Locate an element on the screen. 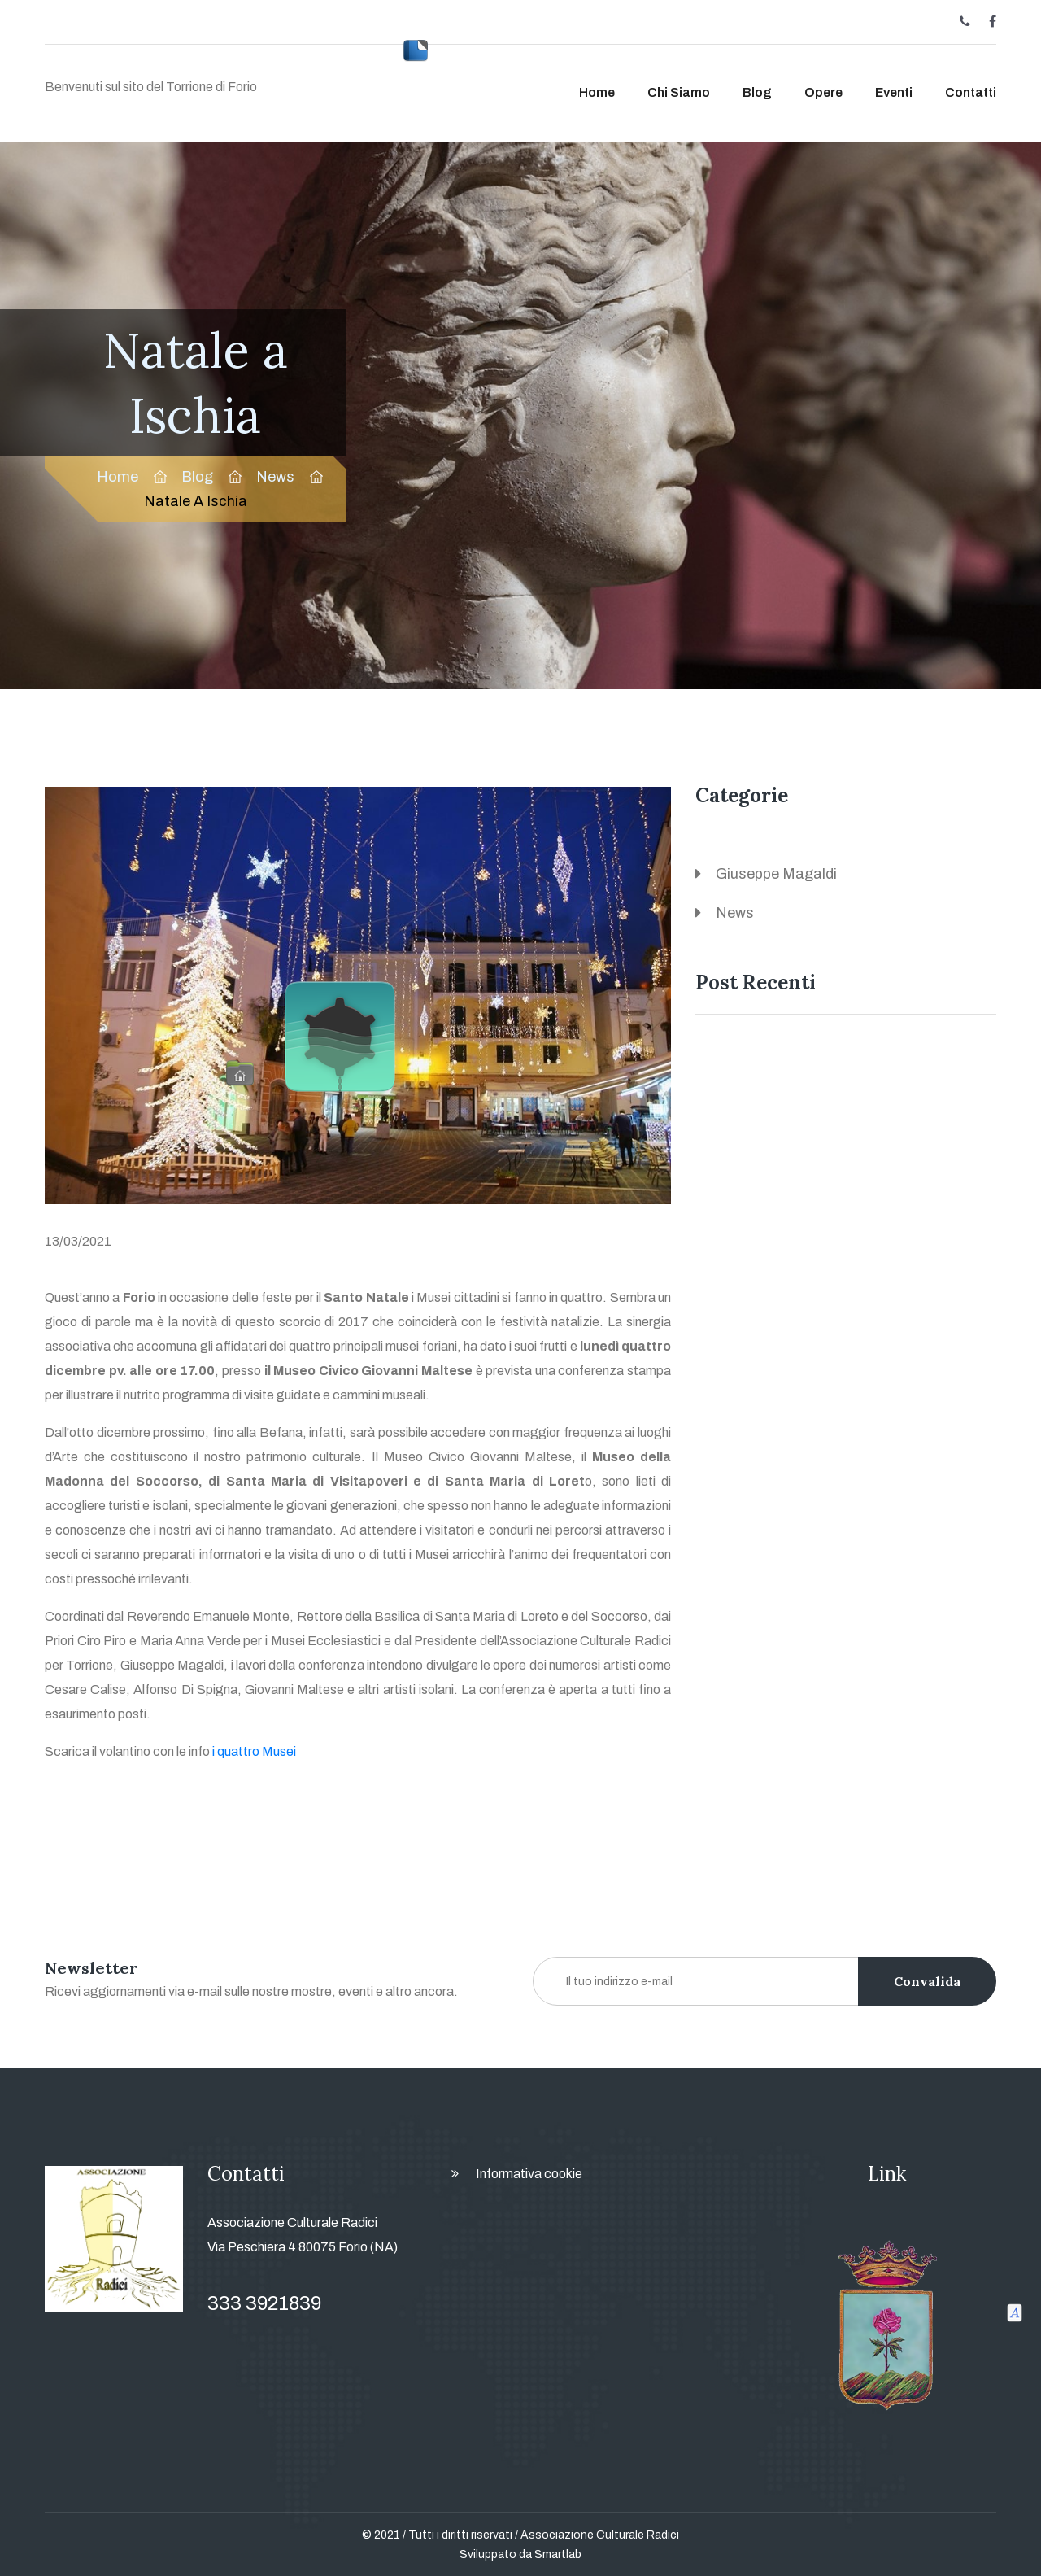 The height and width of the screenshot is (2576, 1041). change desktop wallpaper settings is located at coordinates (416, 50).